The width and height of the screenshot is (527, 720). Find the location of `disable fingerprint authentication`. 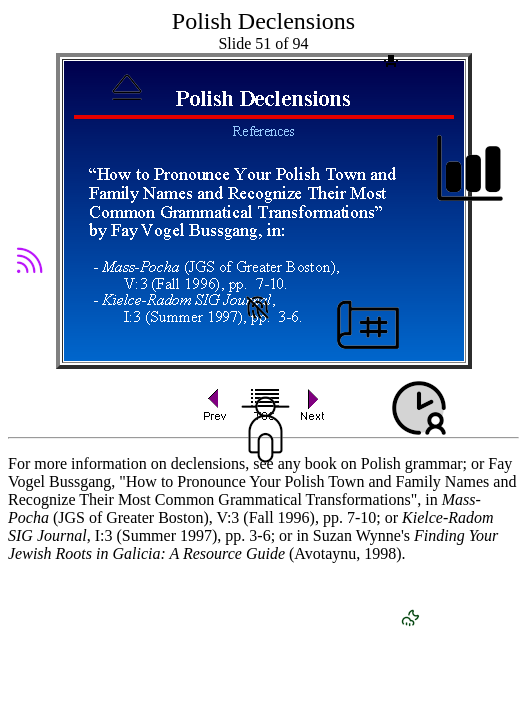

disable fingerprint authentication is located at coordinates (257, 307).